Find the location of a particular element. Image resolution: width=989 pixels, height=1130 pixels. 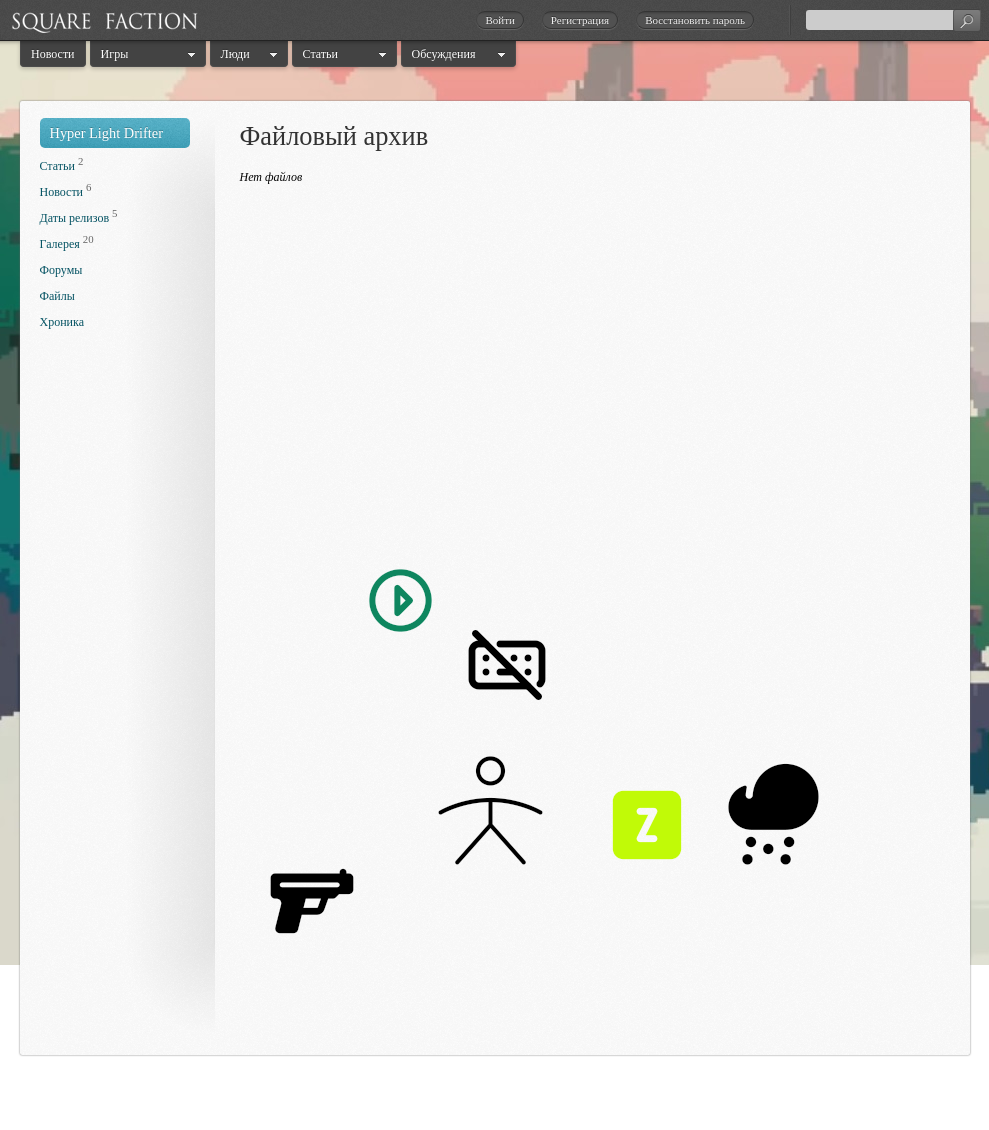

indicates weapon or firearms-related content is located at coordinates (312, 901).